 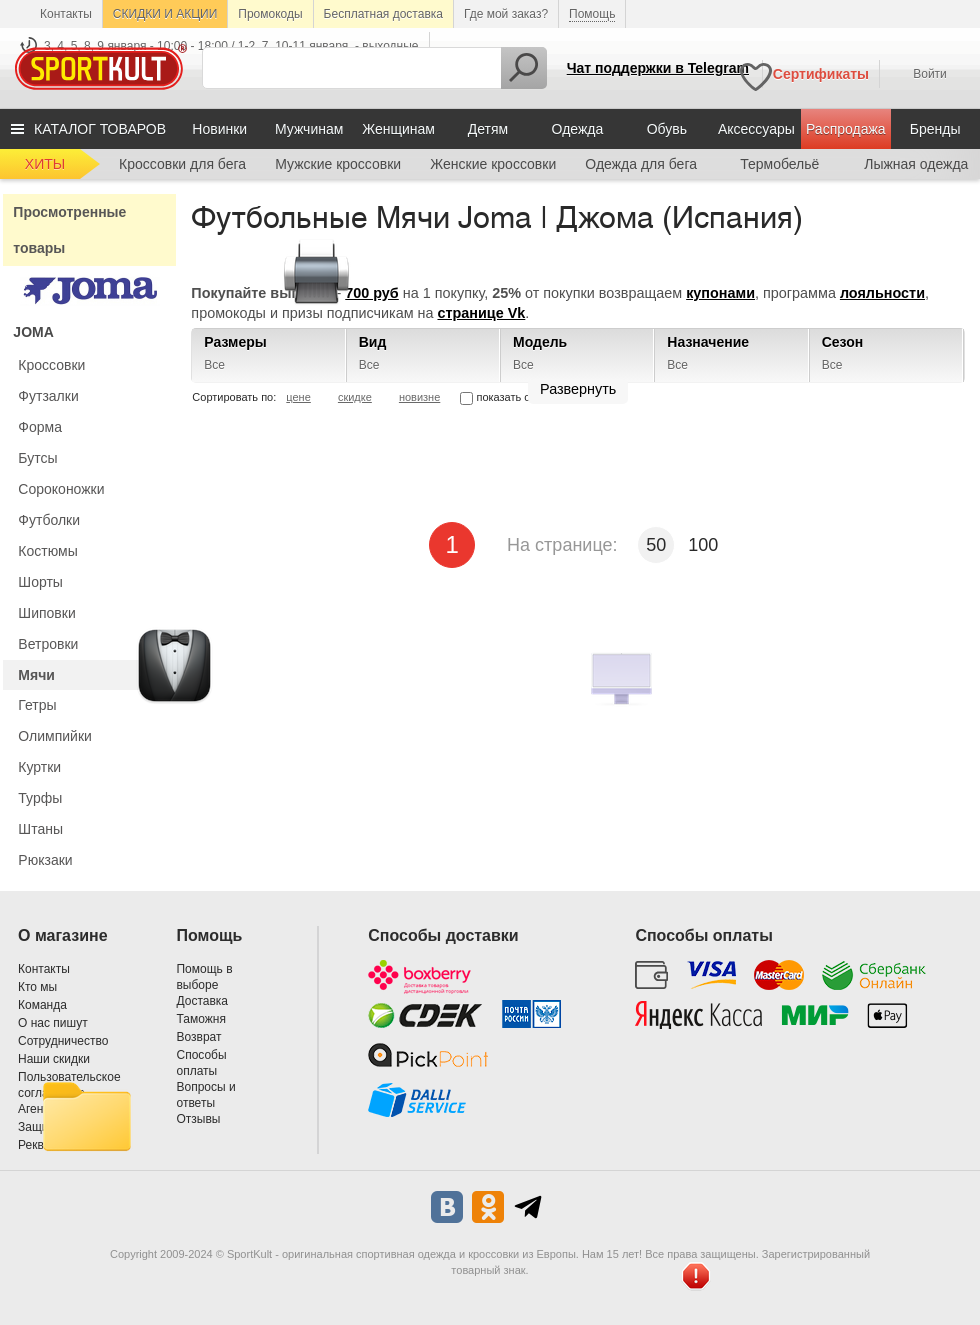 I want to click on access print and scan preferences, so click(x=316, y=271).